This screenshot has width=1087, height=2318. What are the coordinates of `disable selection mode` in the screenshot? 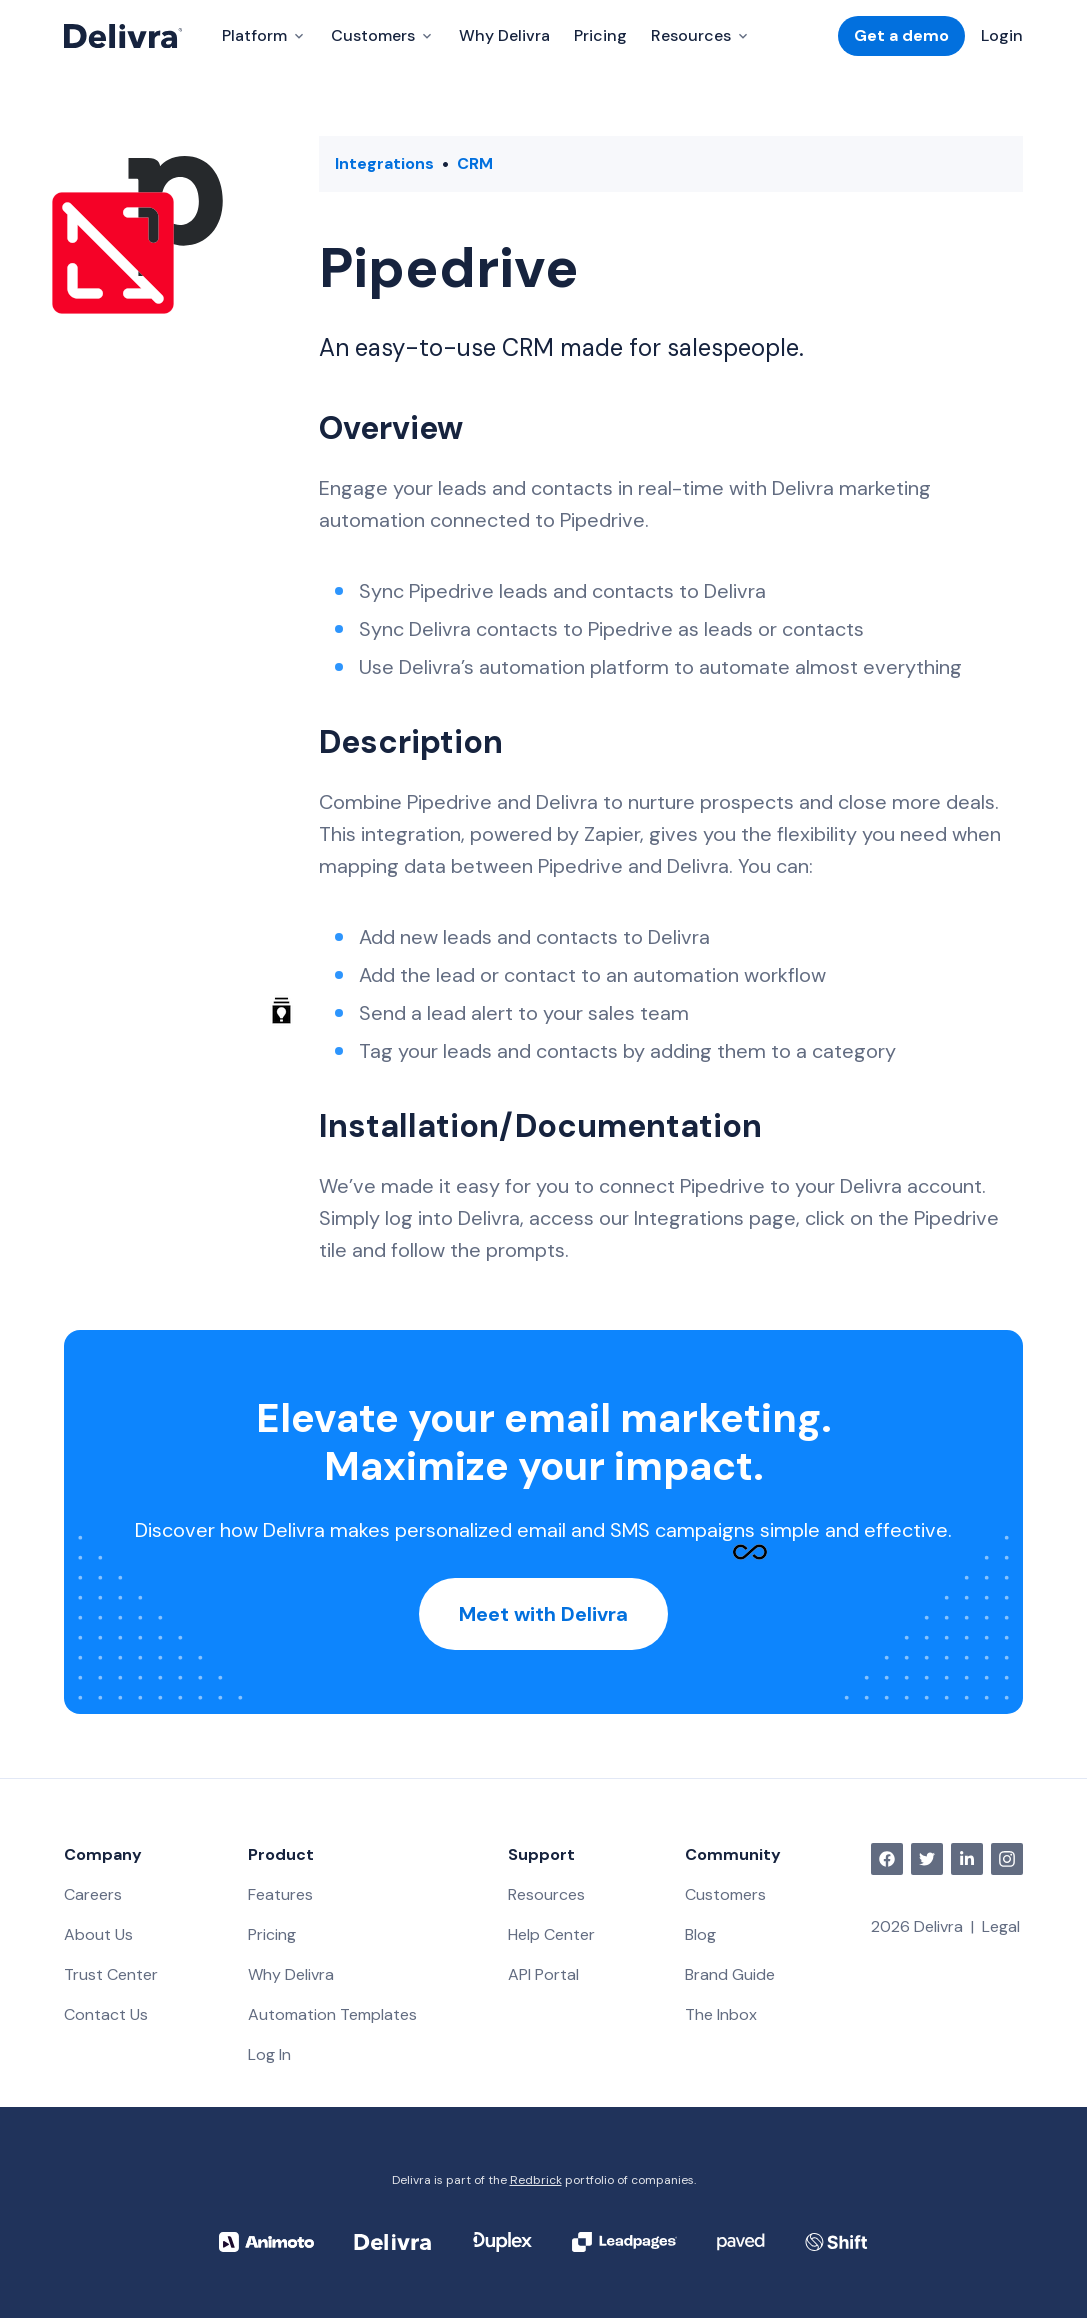 It's located at (113, 253).